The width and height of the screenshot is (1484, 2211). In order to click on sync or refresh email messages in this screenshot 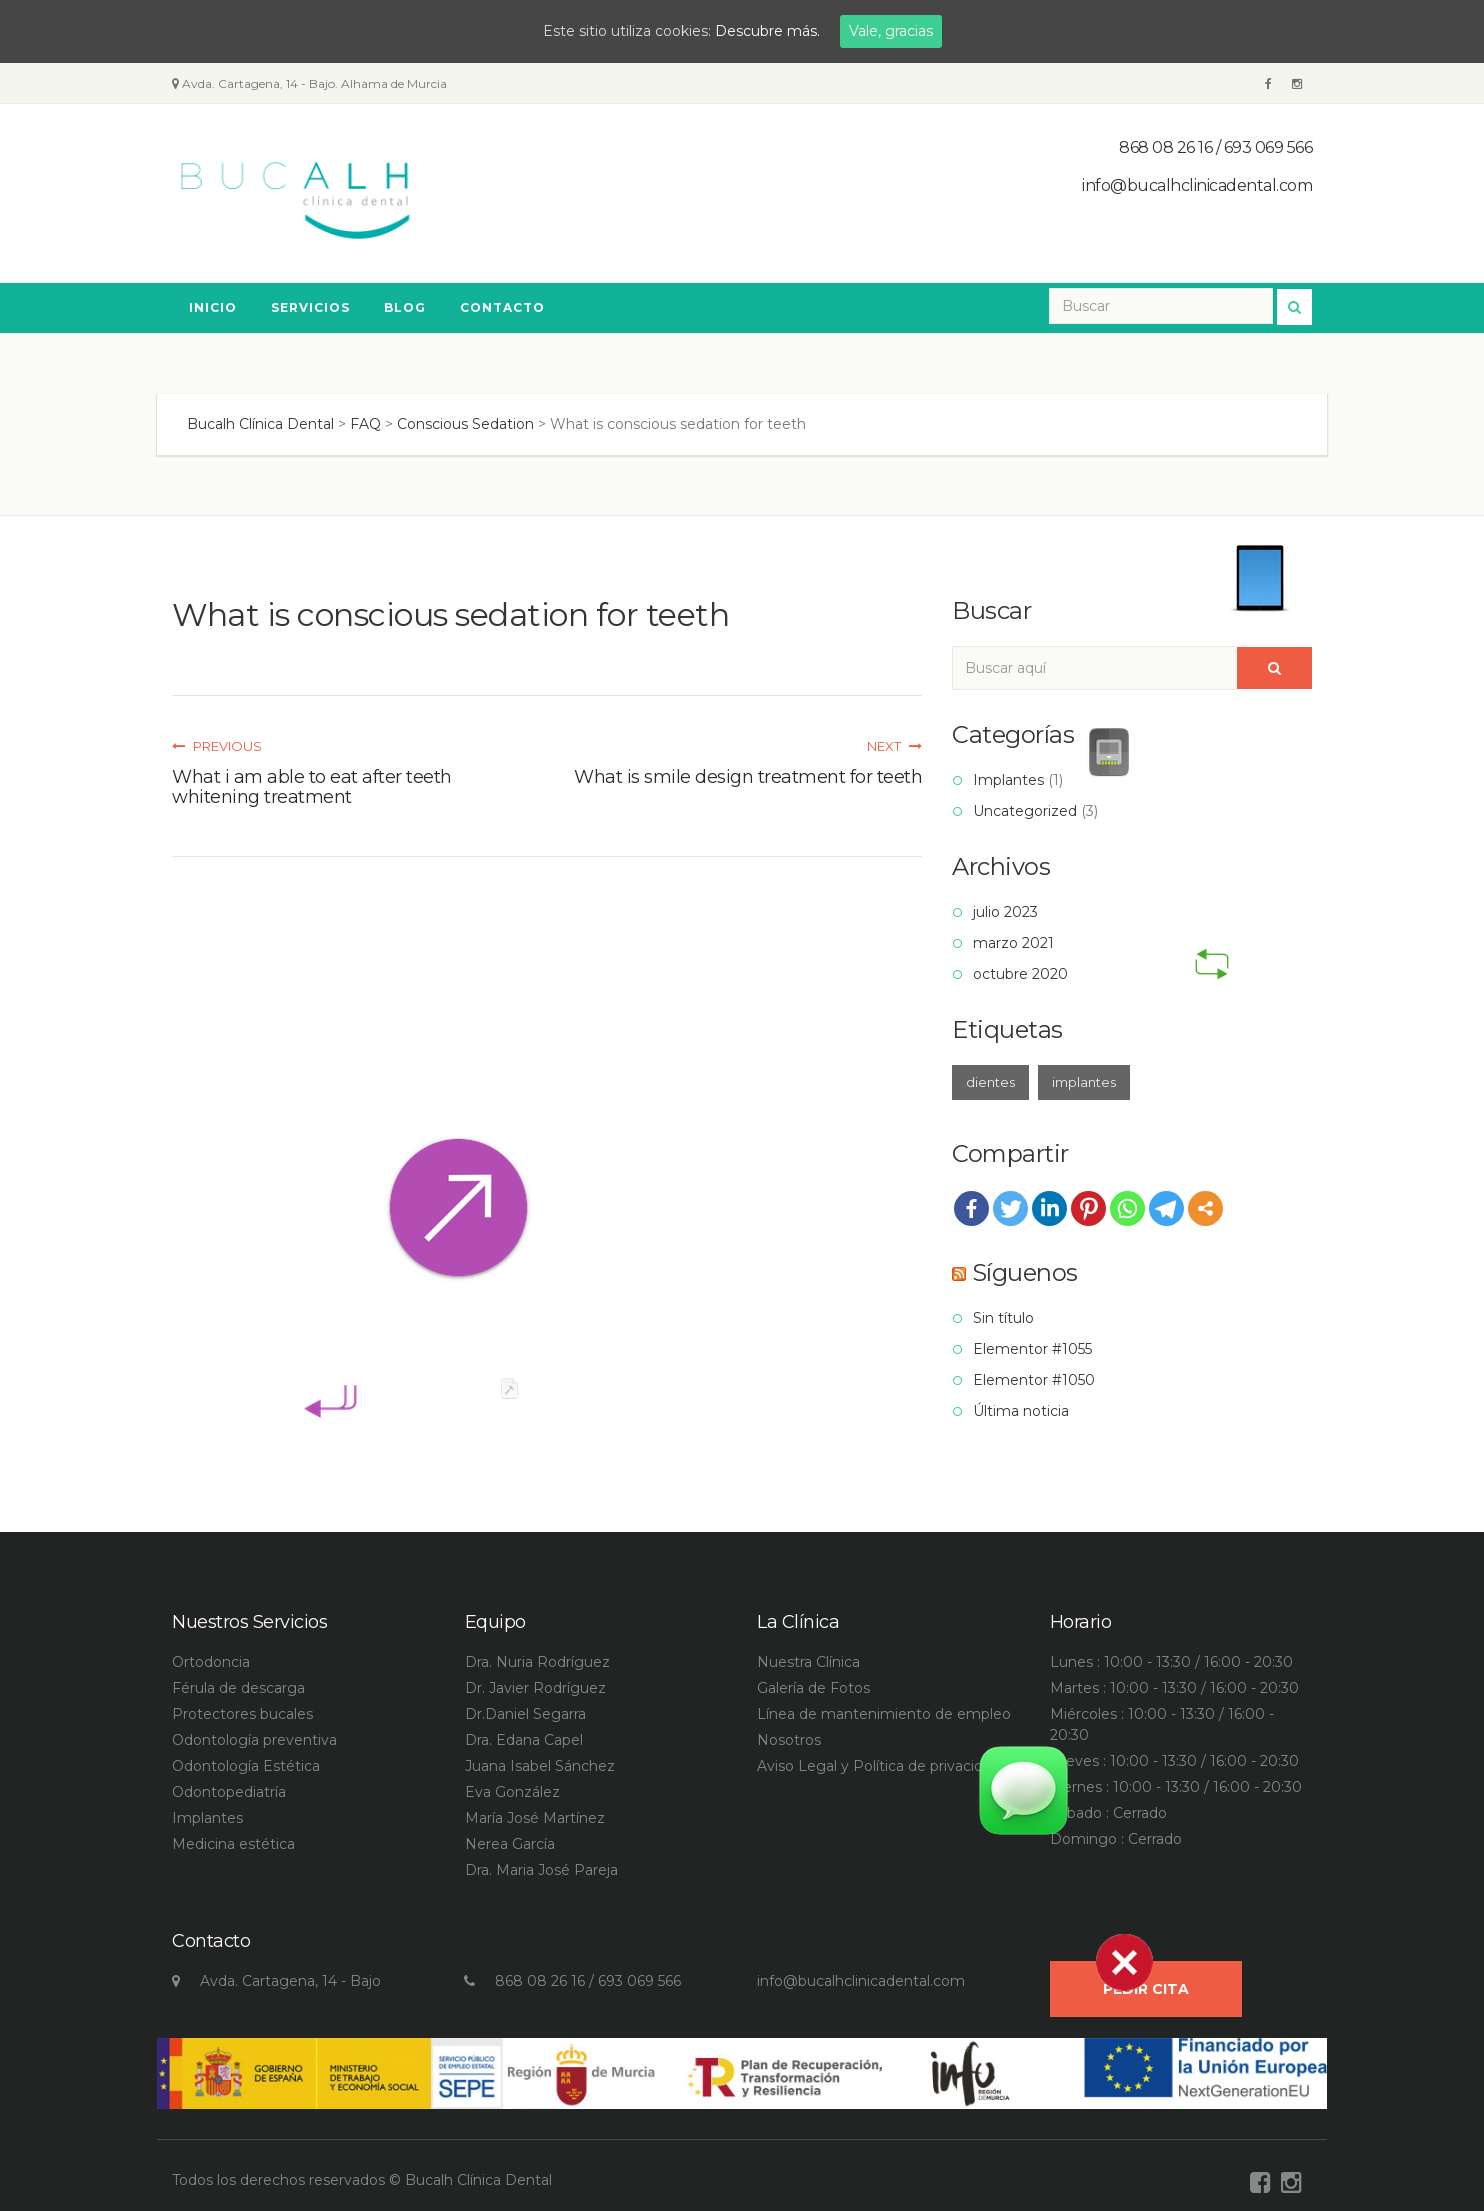, I will do `click(1212, 964)`.